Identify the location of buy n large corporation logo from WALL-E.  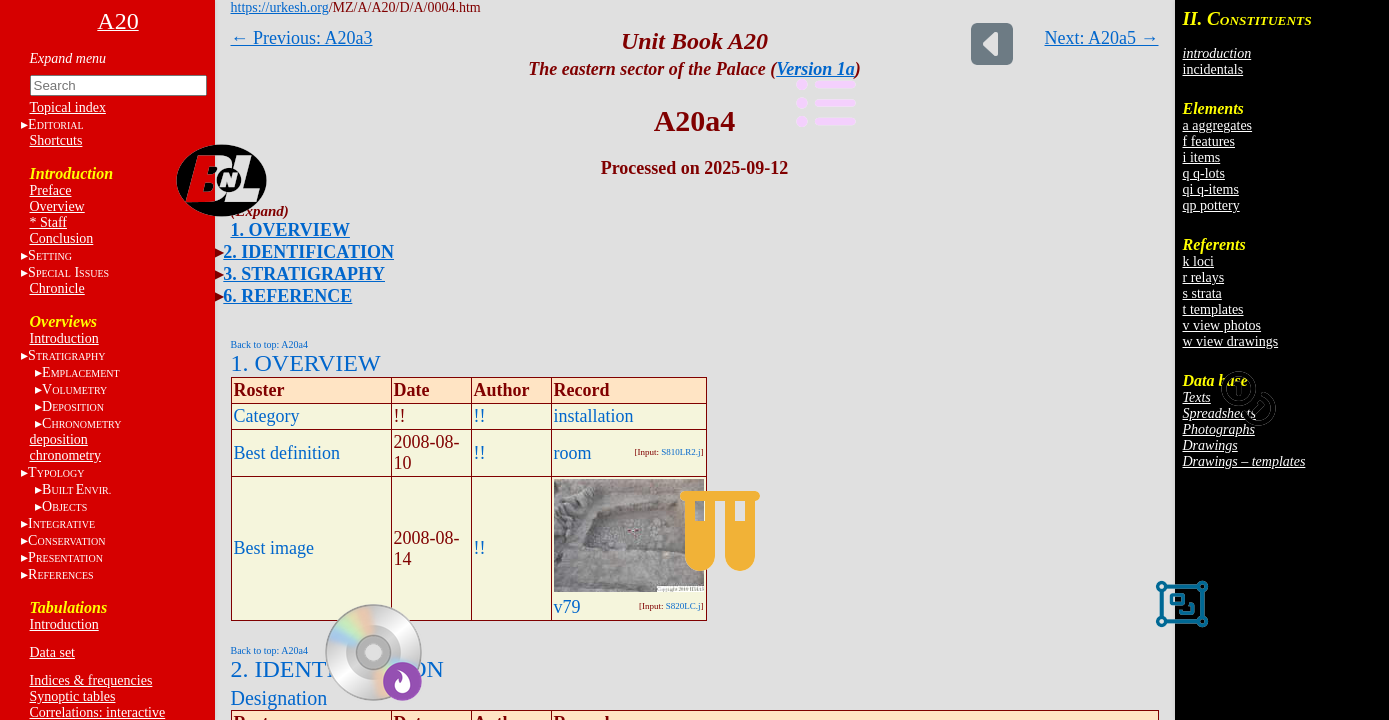
(221, 180).